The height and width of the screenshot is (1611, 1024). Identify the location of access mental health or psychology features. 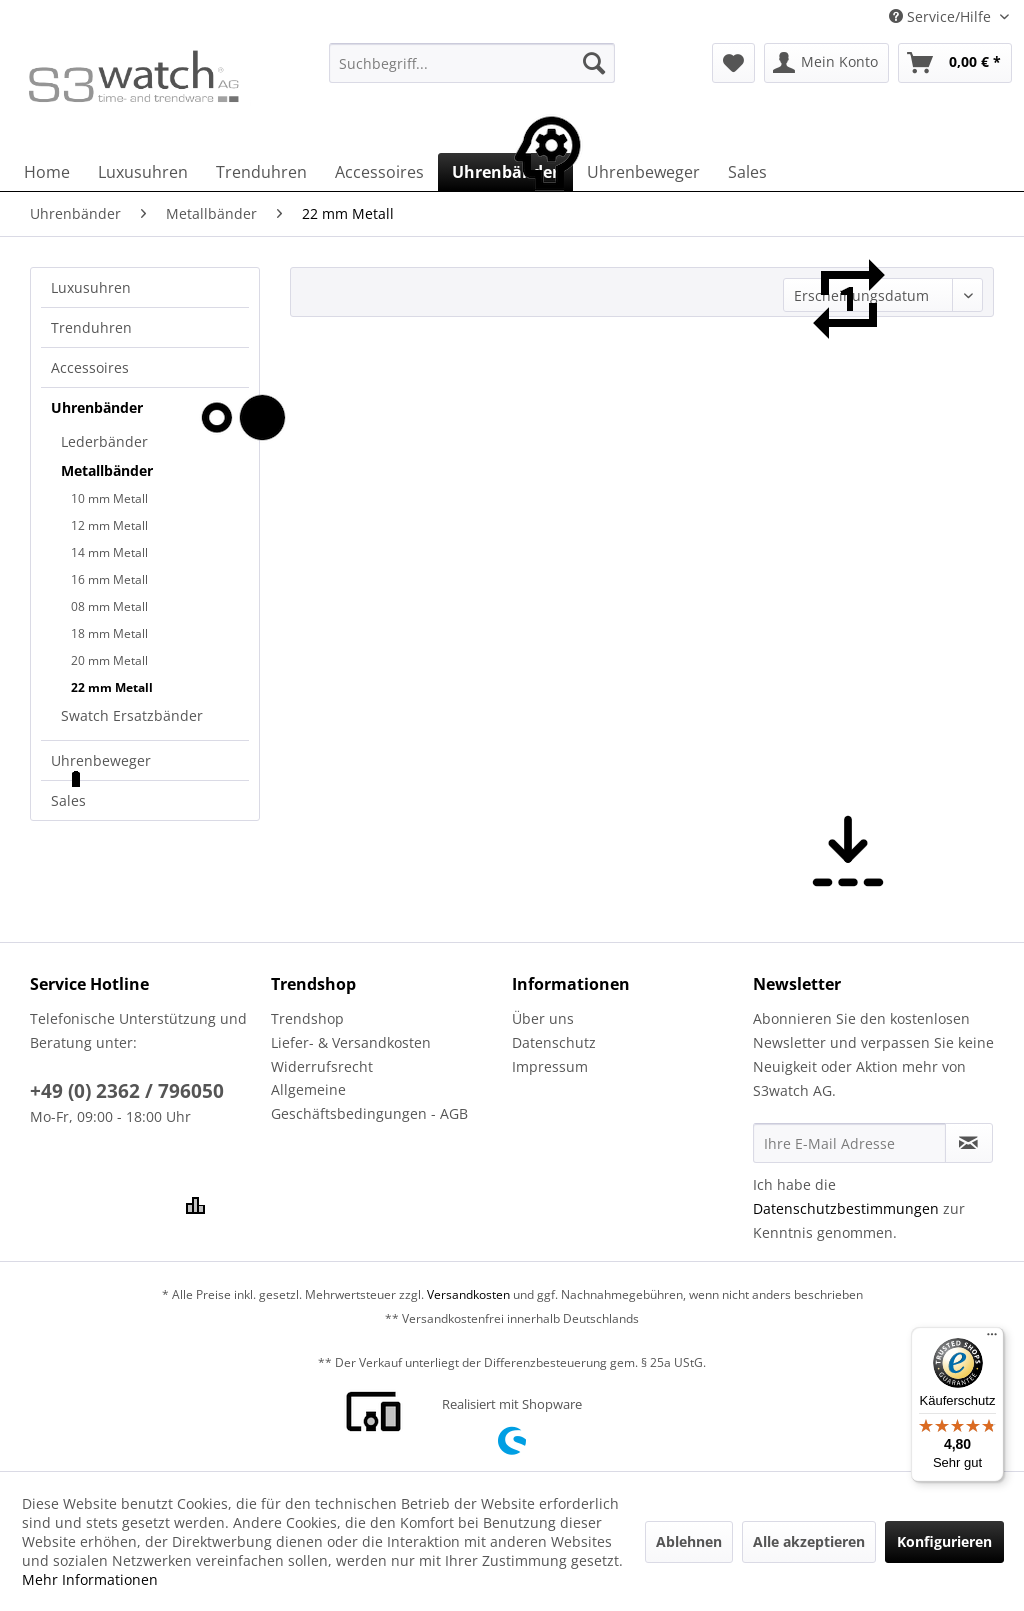
(547, 153).